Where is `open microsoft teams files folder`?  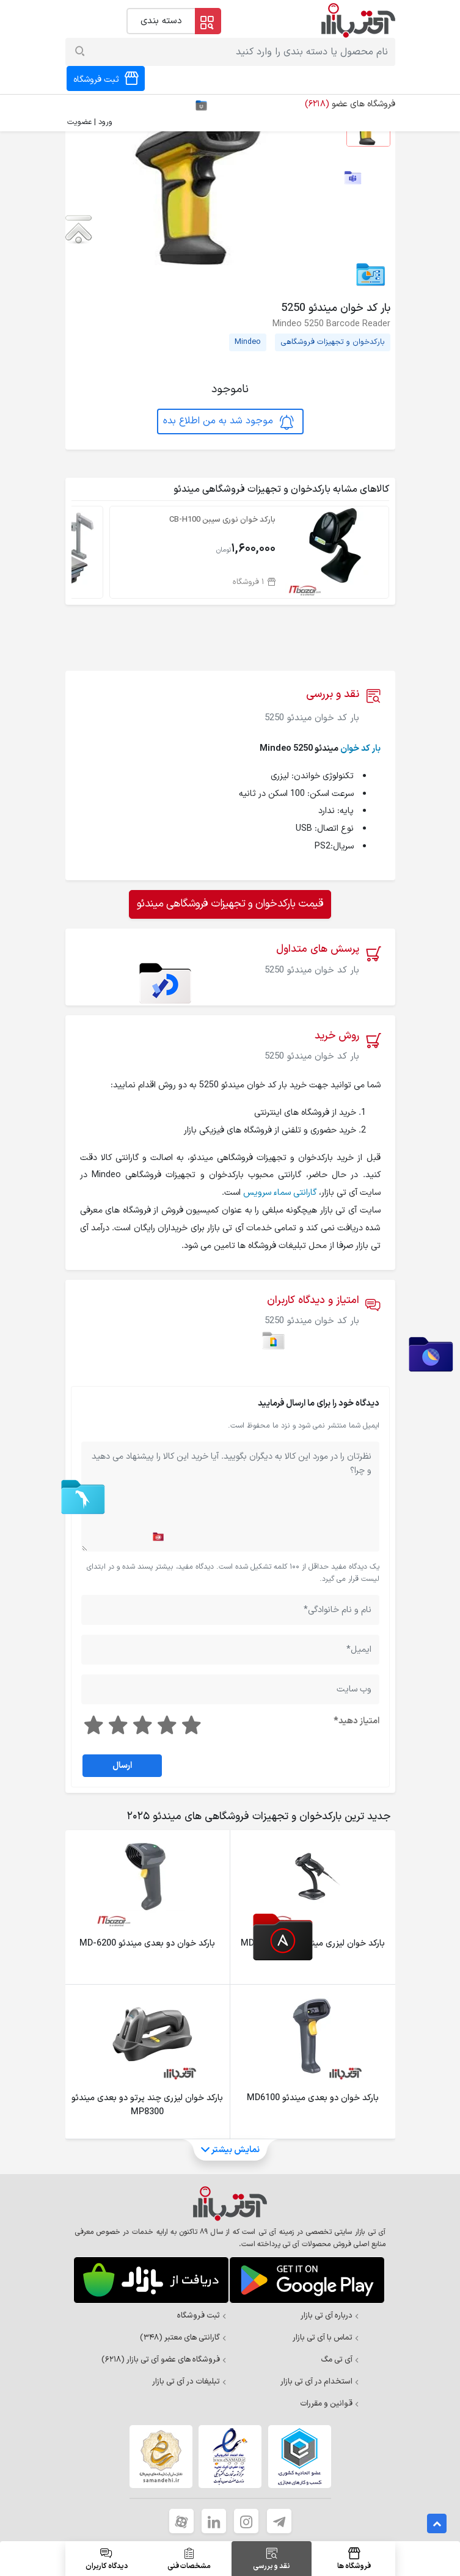 open microsoft teams files folder is located at coordinates (352, 178).